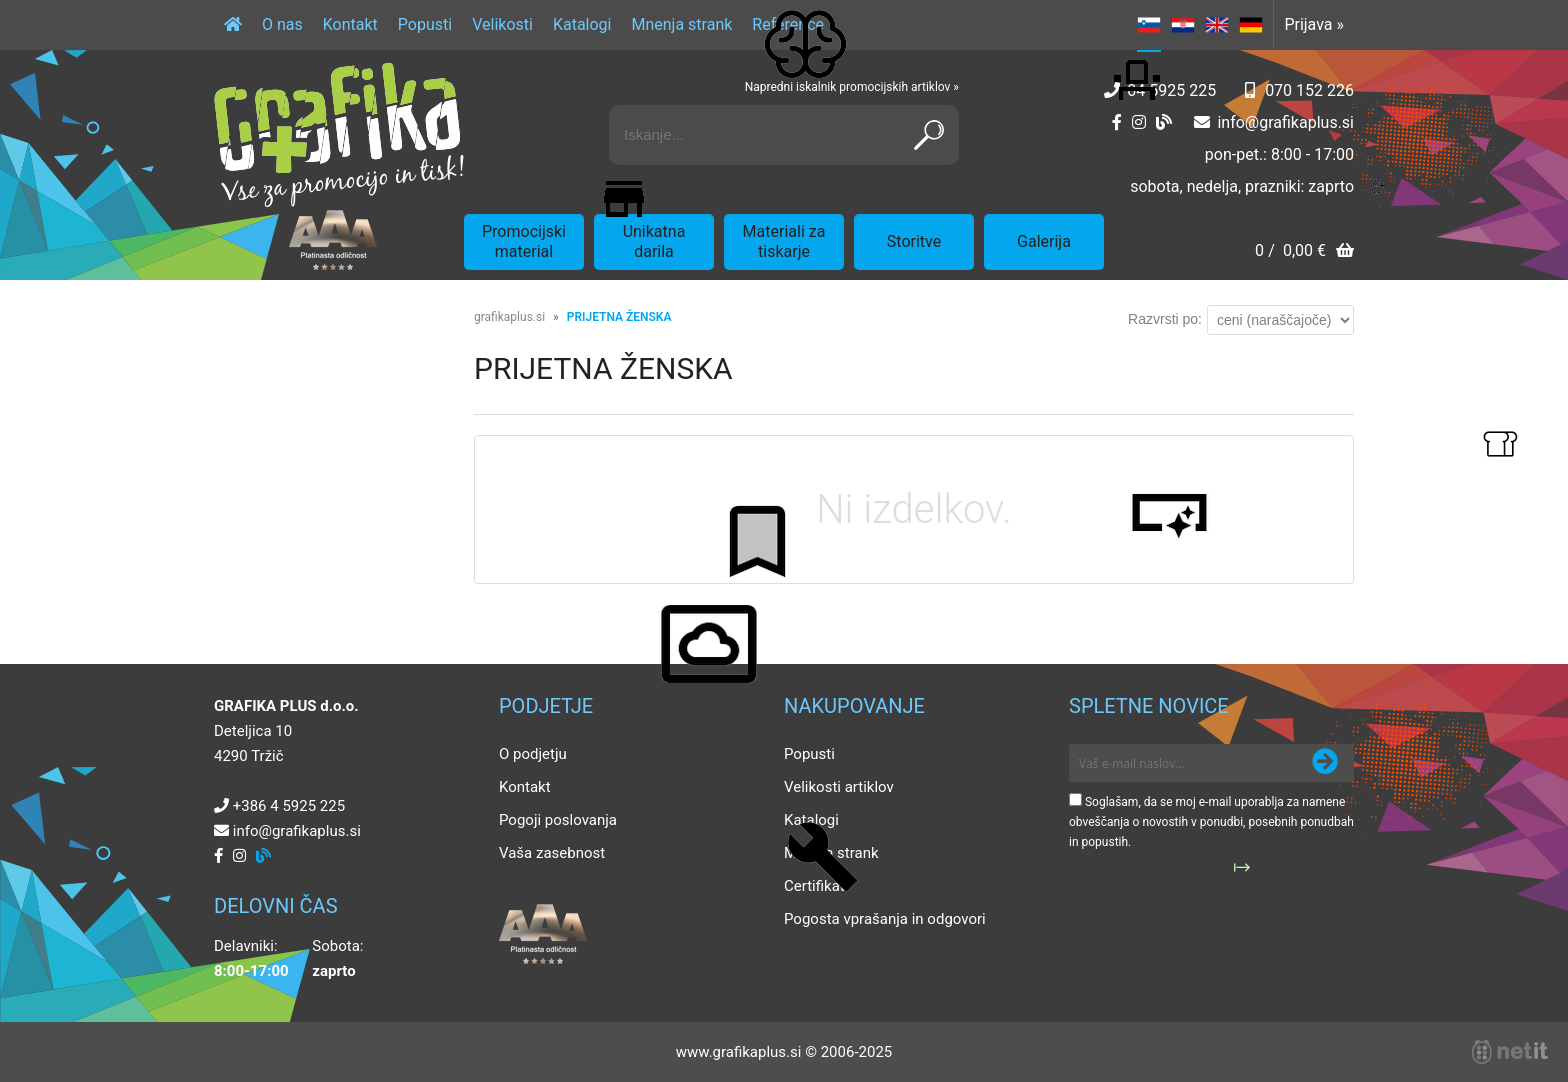 The height and width of the screenshot is (1082, 1568). I want to click on browse bakery or bread products, so click(1501, 444).